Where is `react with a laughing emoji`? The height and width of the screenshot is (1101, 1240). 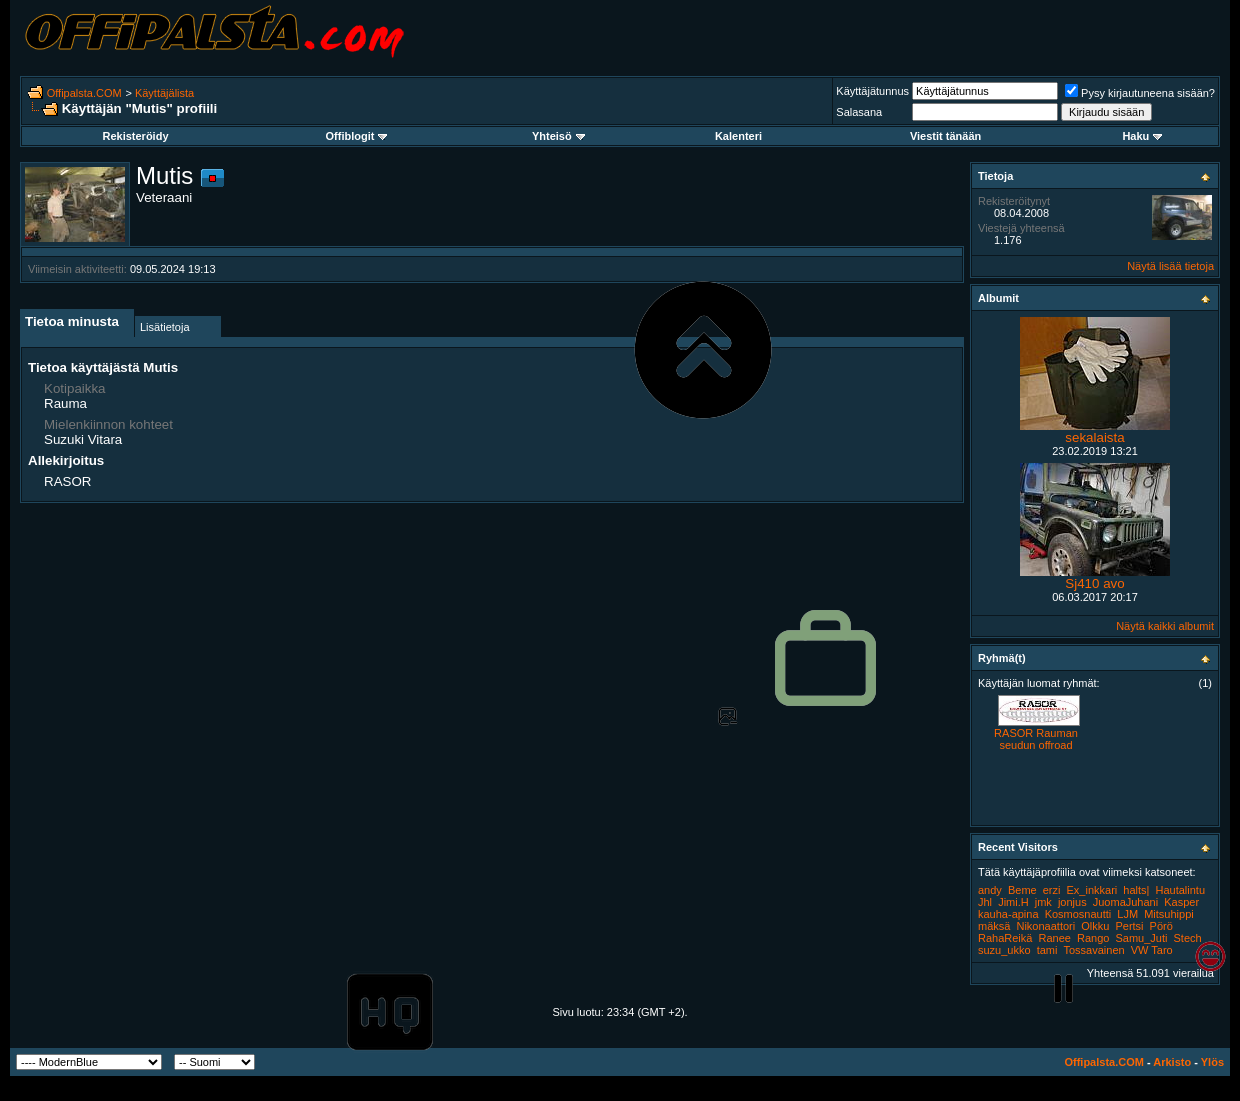
react with a laughing emoji is located at coordinates (1210, 956).